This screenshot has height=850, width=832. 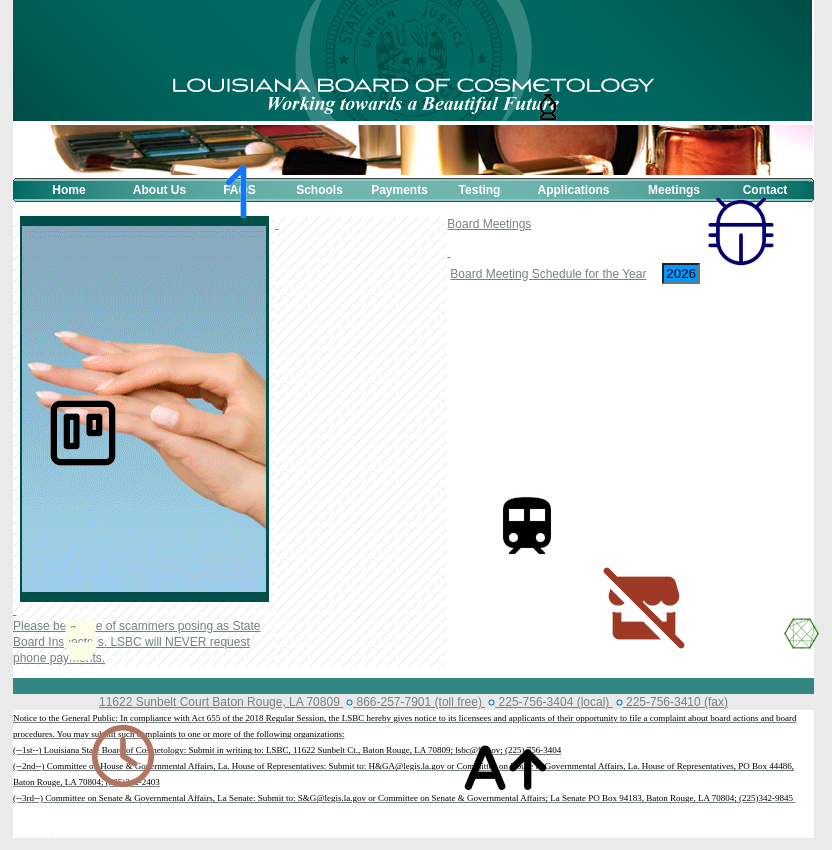 What do you see at coordinates (741, 230) in the screenshot?
I see `report a bug or issue` at bounding box center [741, 230].